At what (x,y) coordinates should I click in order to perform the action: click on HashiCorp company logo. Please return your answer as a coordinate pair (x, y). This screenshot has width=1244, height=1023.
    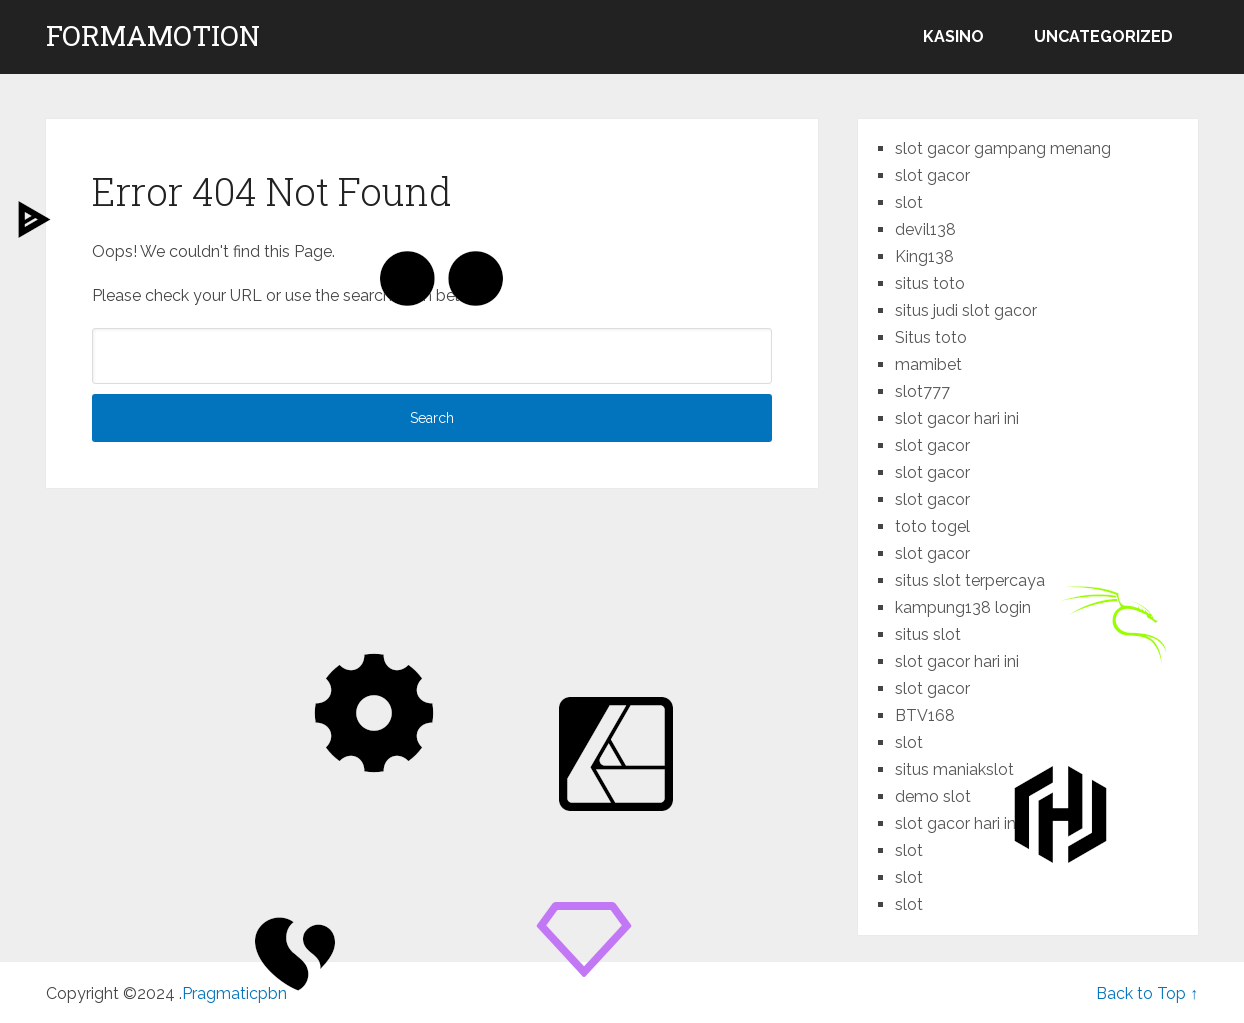
    Looking at the image, I should click on (1060, 814).